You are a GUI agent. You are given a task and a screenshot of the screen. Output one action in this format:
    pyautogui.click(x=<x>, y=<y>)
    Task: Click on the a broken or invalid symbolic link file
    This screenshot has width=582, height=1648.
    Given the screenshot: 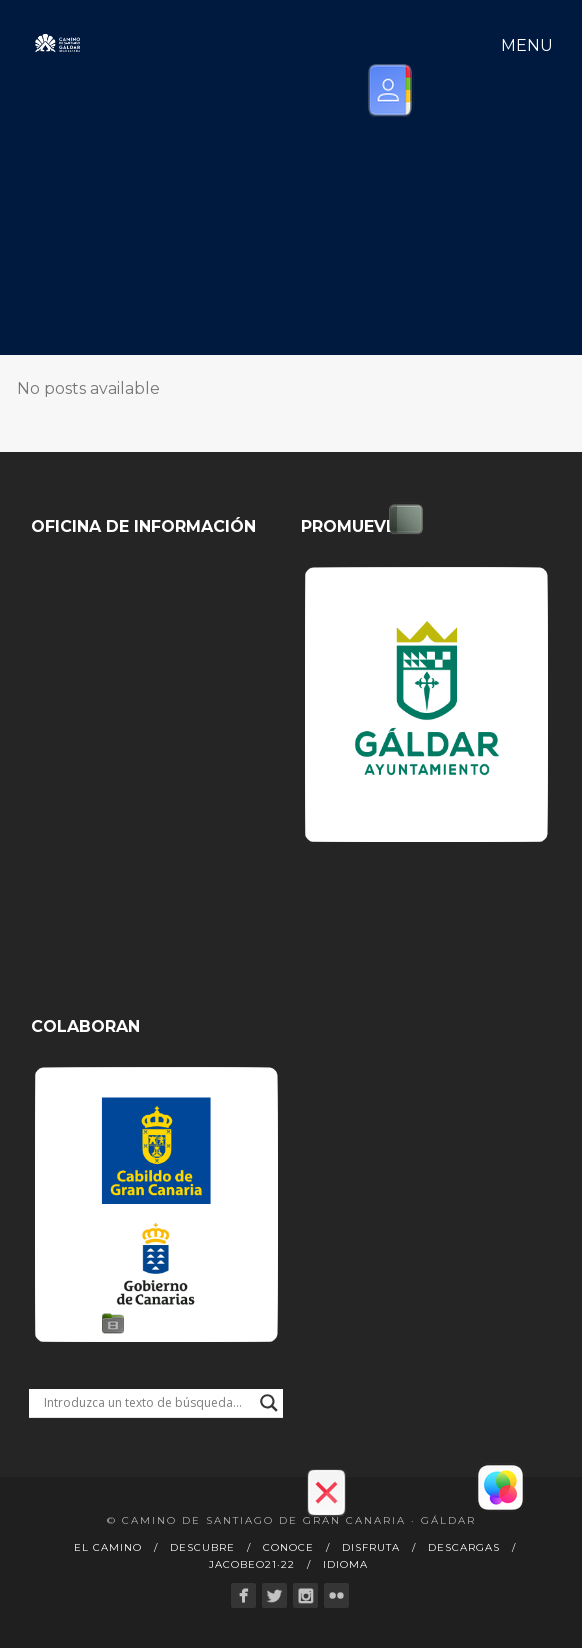 What is the action you would take?
    pyautogui.click(x=326, y=1492)
    